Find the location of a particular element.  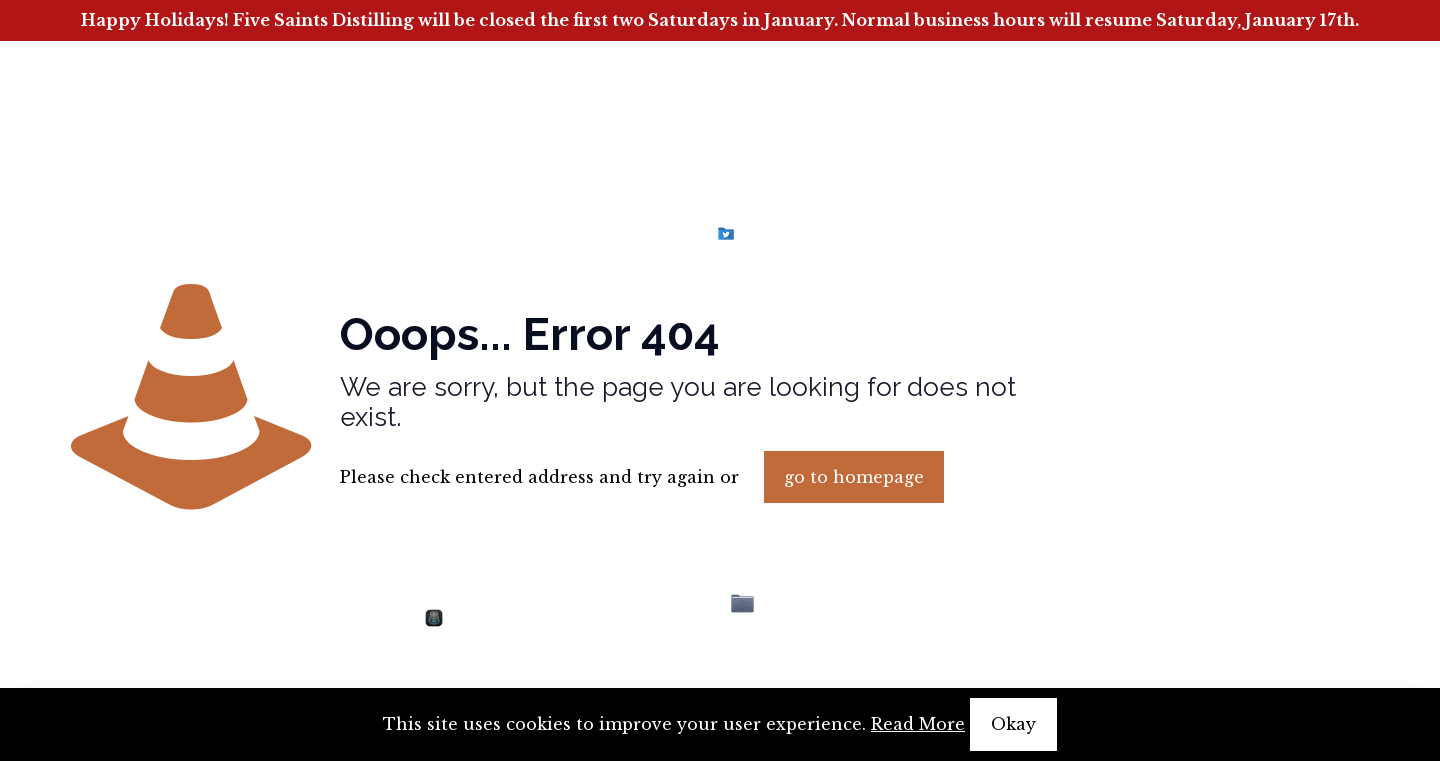

access public or shared files folder is located at coordinates (742, 603).